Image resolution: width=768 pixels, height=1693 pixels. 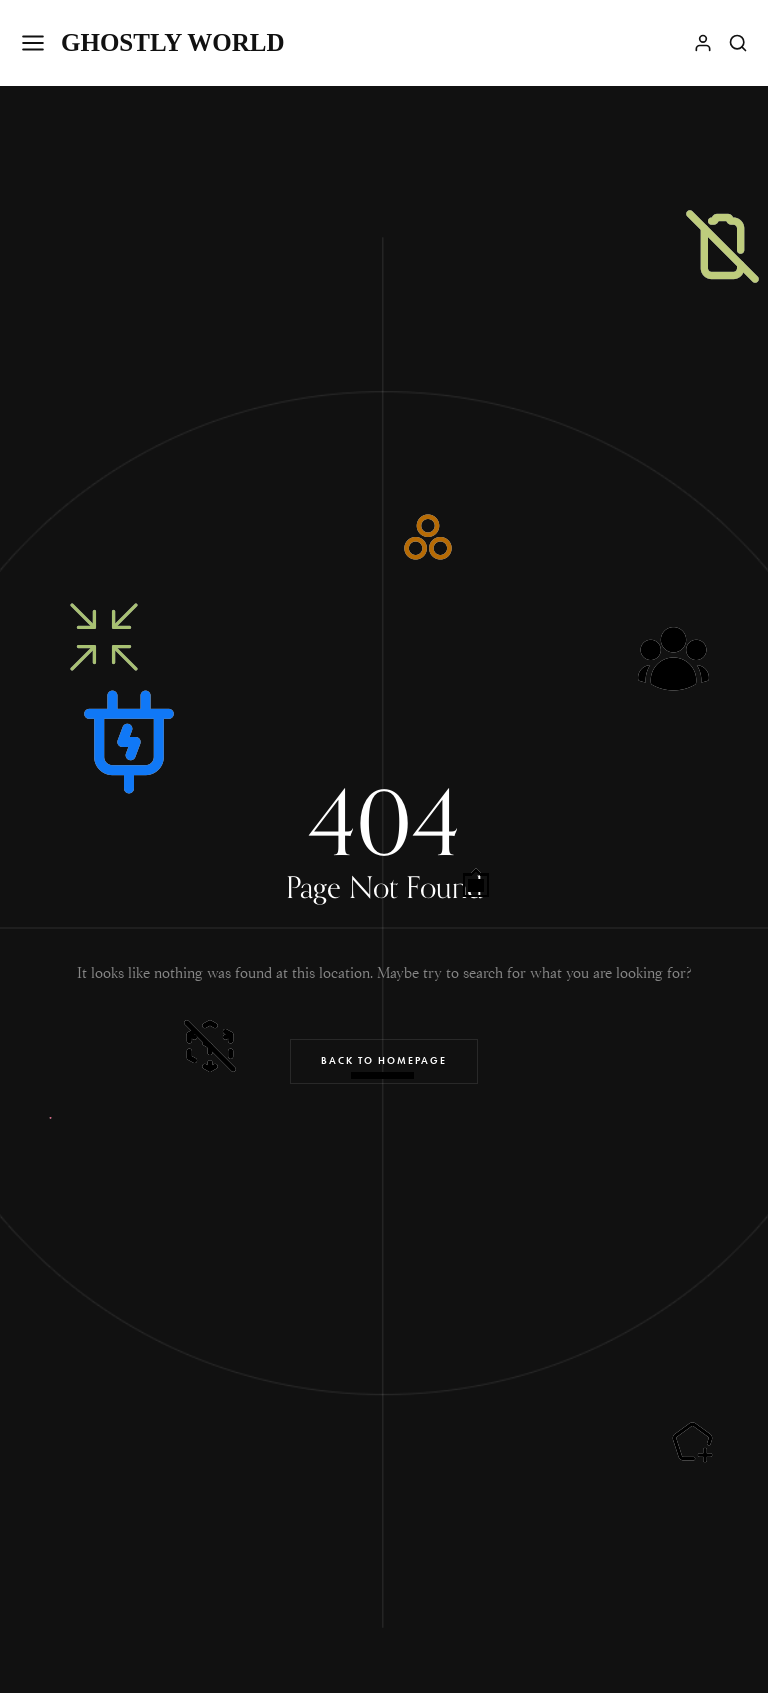 What do you see at coordinates (50, 1111) in the screenshot?
I see `no wifi signal available` at bounding box center [50, 1111].